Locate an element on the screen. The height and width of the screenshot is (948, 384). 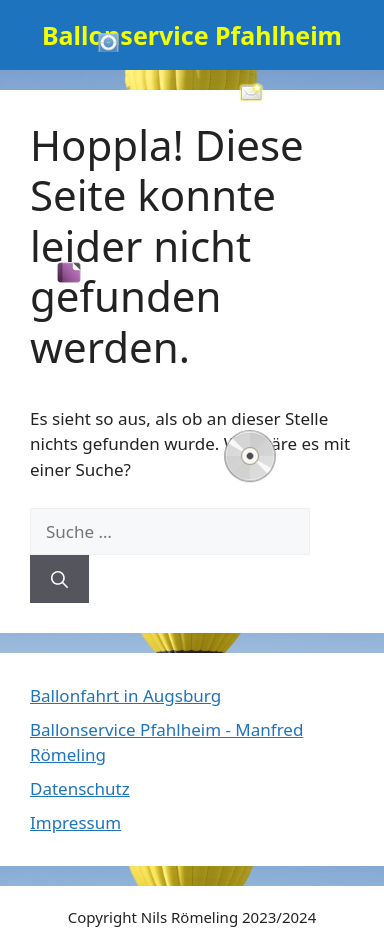
indicates new unread email messages is located at coordinates (251, 93).